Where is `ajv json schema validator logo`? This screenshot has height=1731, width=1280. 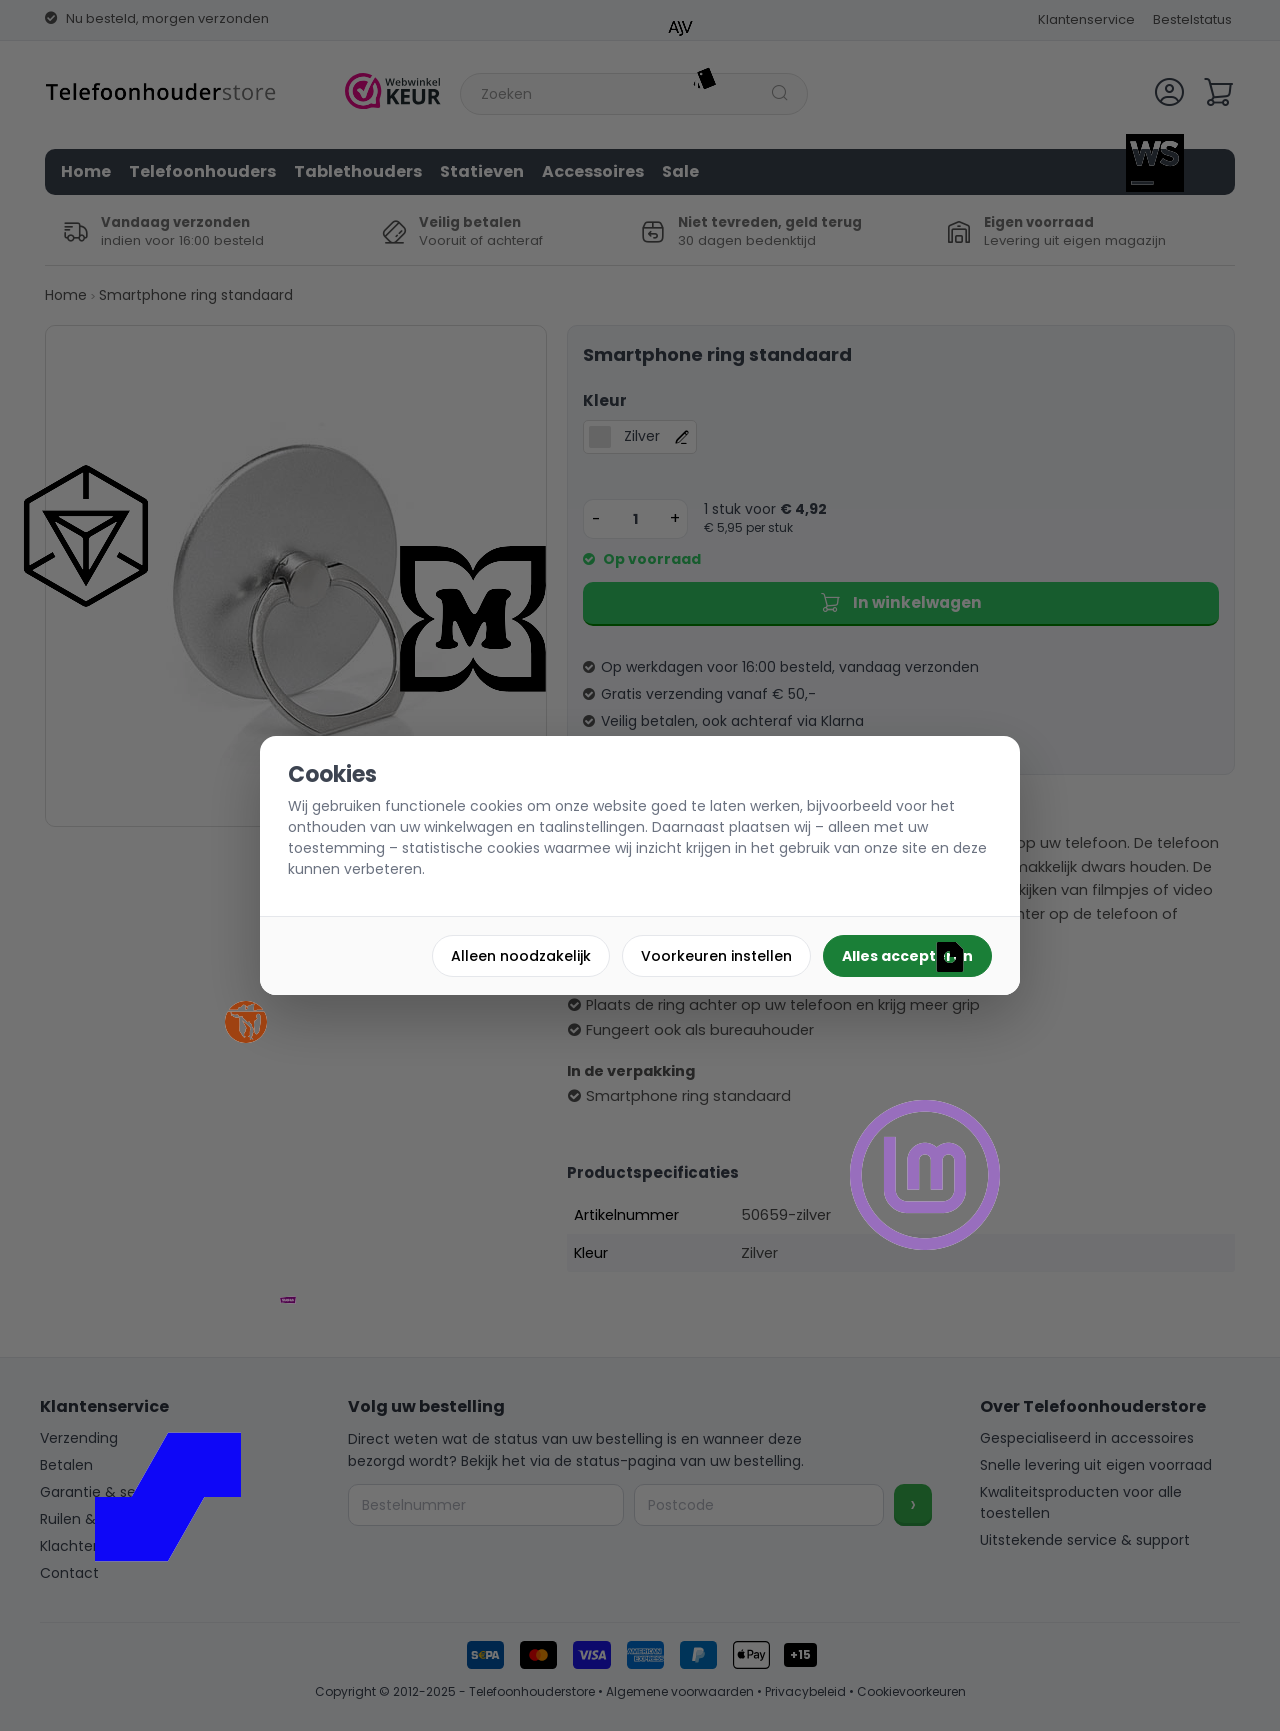 ajv json schema validator logo is located at coordinates (680, 28).